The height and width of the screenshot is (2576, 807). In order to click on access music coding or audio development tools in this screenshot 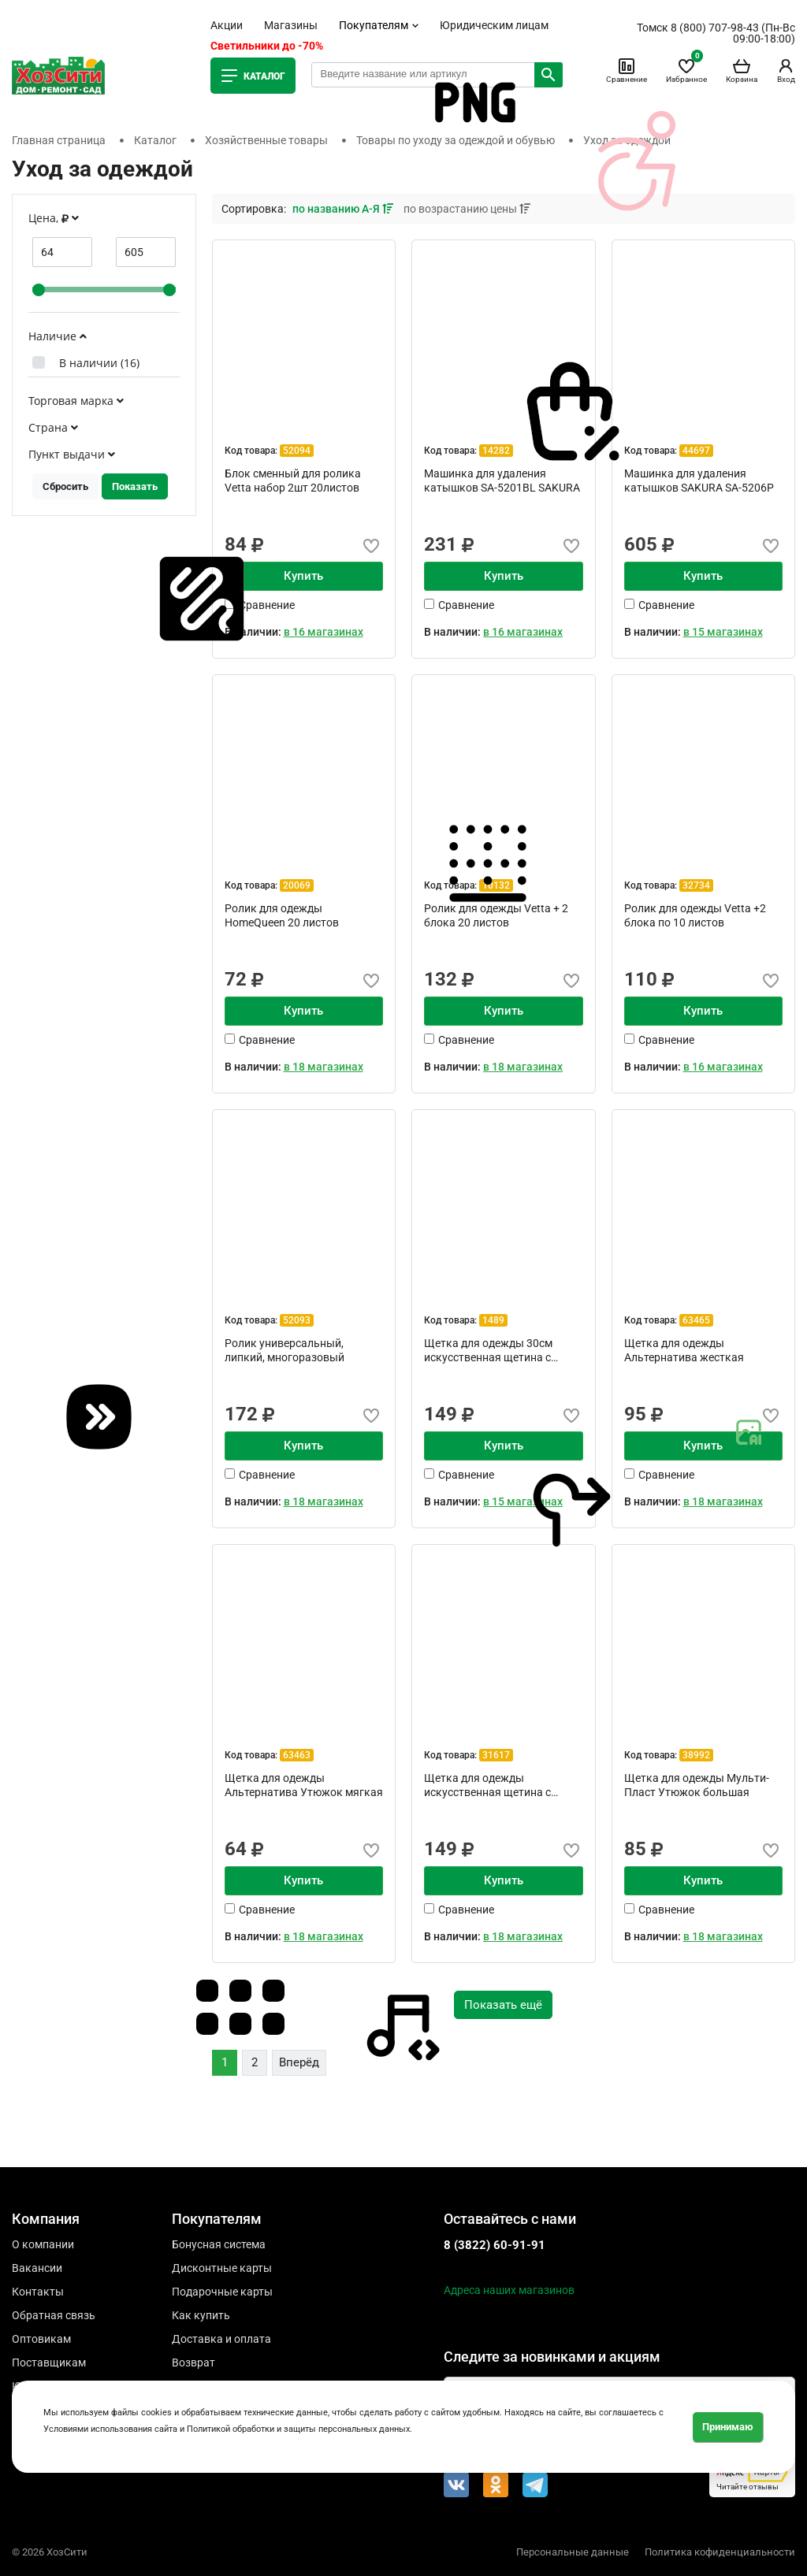, I will do `click(401, 2025)`.